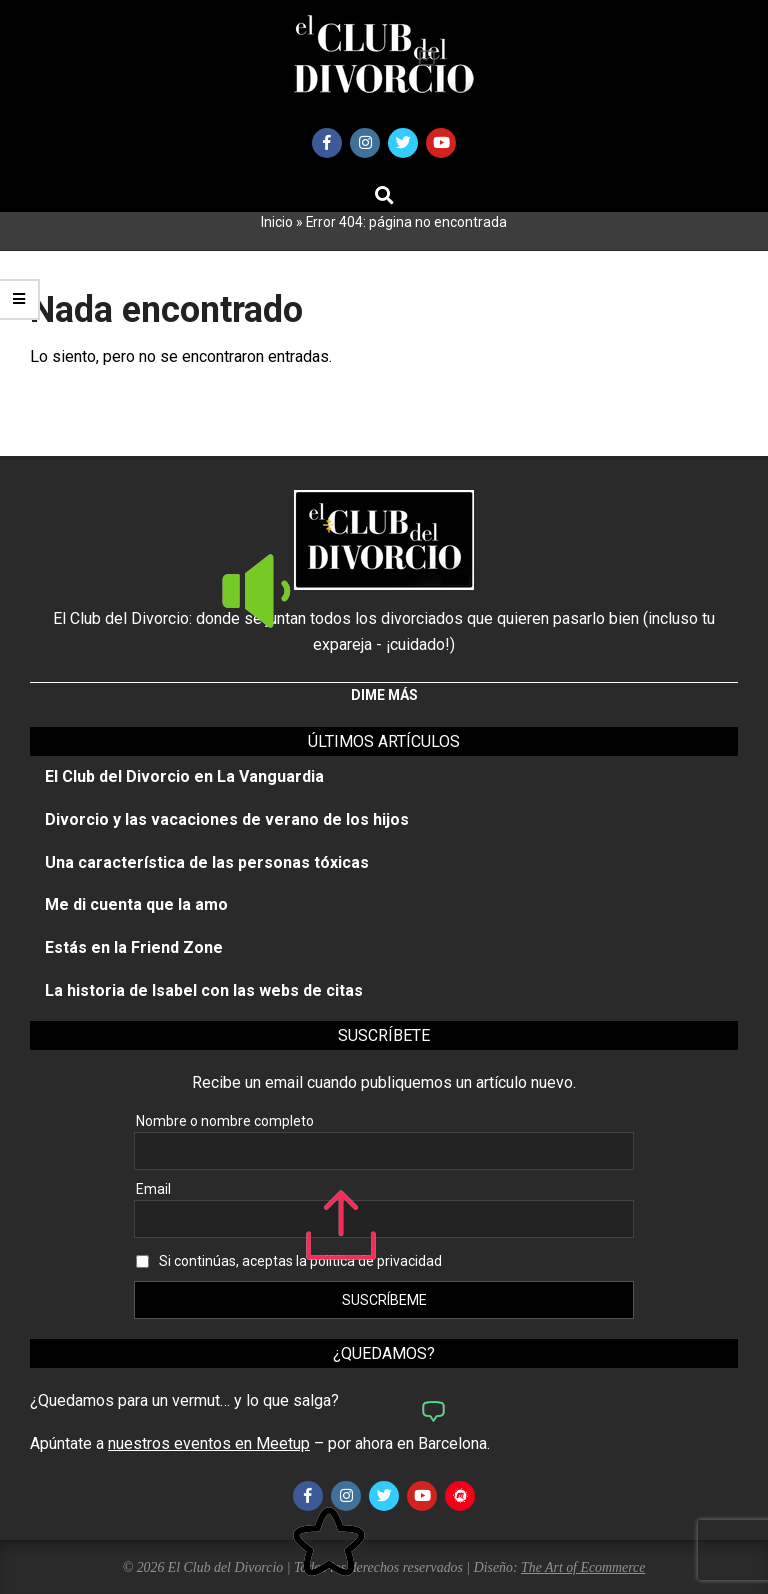 This screenshot has width=768, height=1594. What do you see at coordinates (427, 58) in the screenshot?
I see `mark a task as complete` at bounding box center [427, 58].